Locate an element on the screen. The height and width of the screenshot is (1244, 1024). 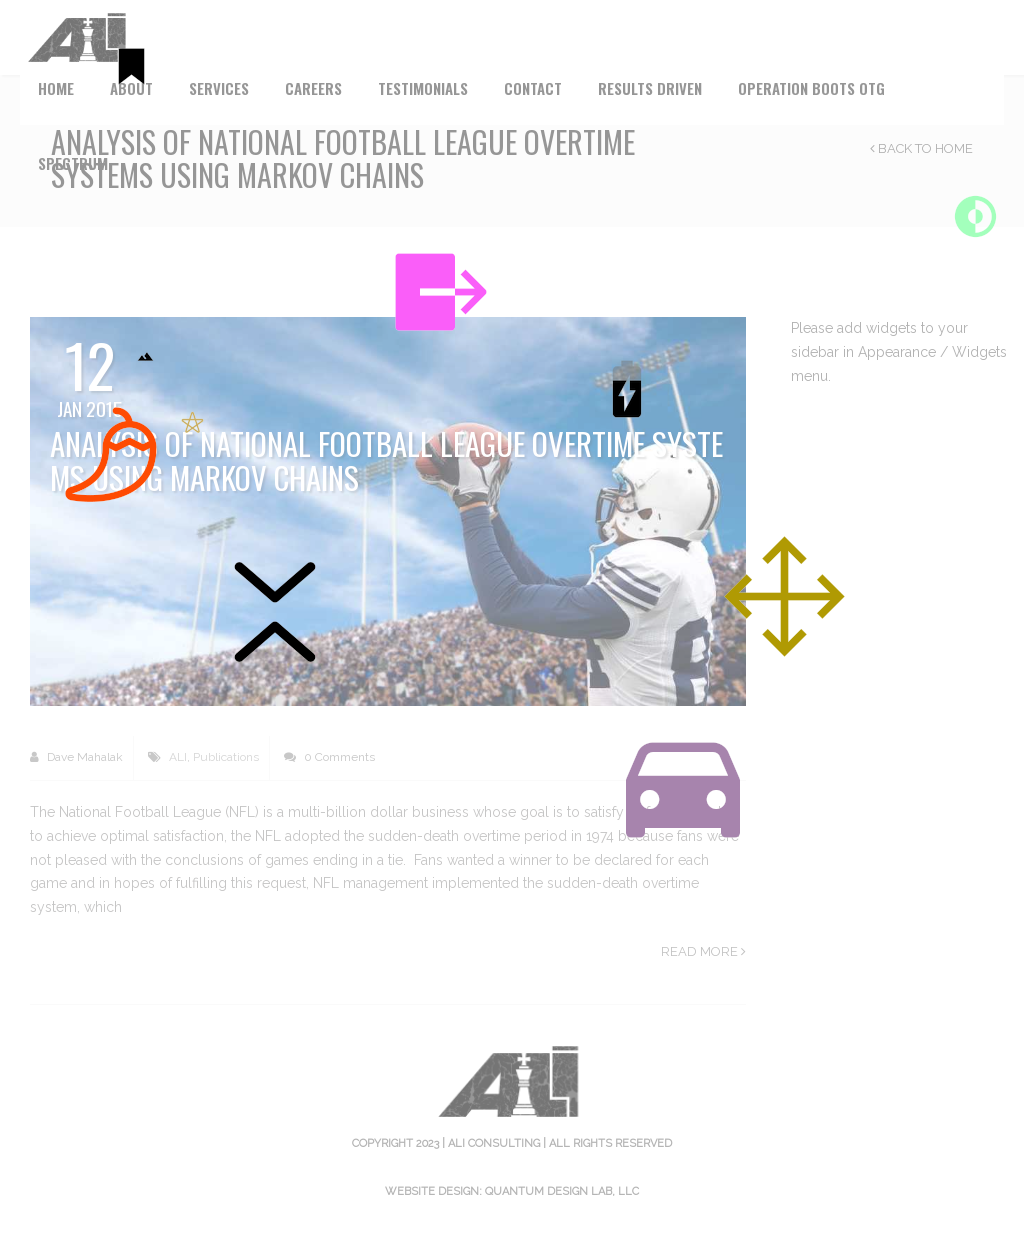
battery charging at 80% is located at coordinates (627, 389).